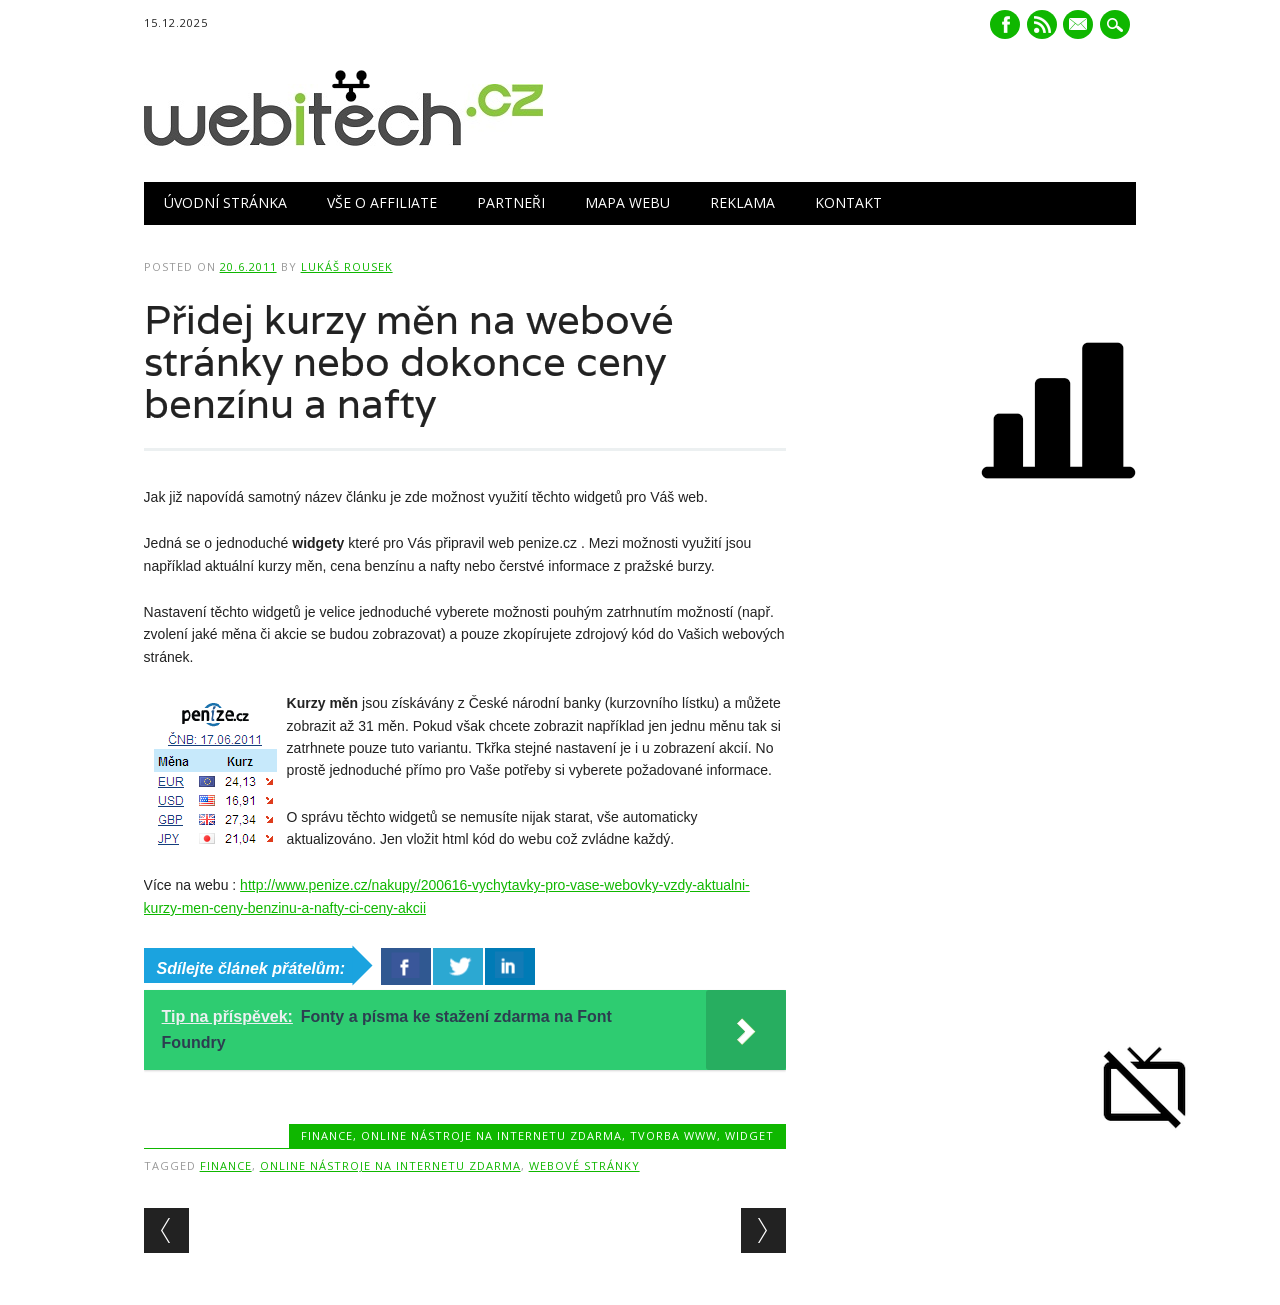  Describe the element at coordinates (1144, 1087) in the screenshot. I see `tv or display is currently off or disabled` at that location.